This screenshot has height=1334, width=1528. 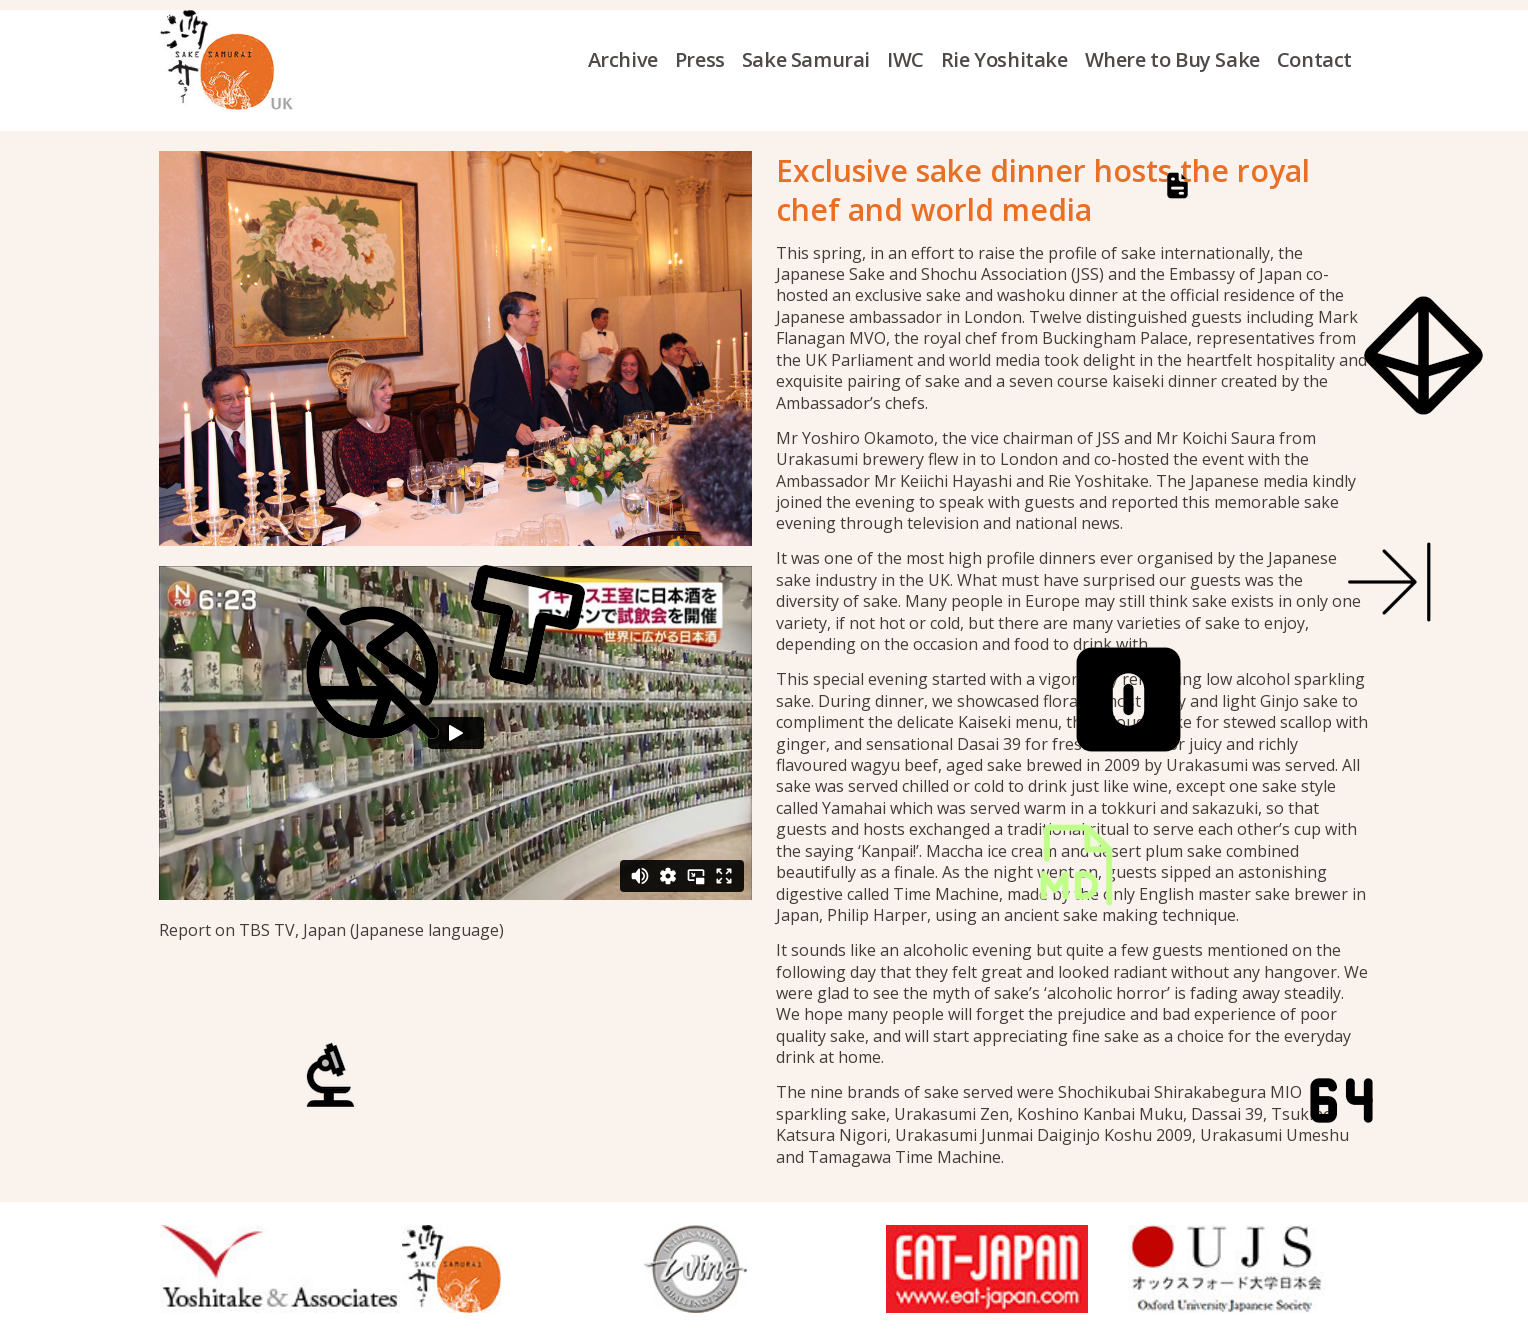 I want to click on go to end or last item, so click(x=1391, y=582).